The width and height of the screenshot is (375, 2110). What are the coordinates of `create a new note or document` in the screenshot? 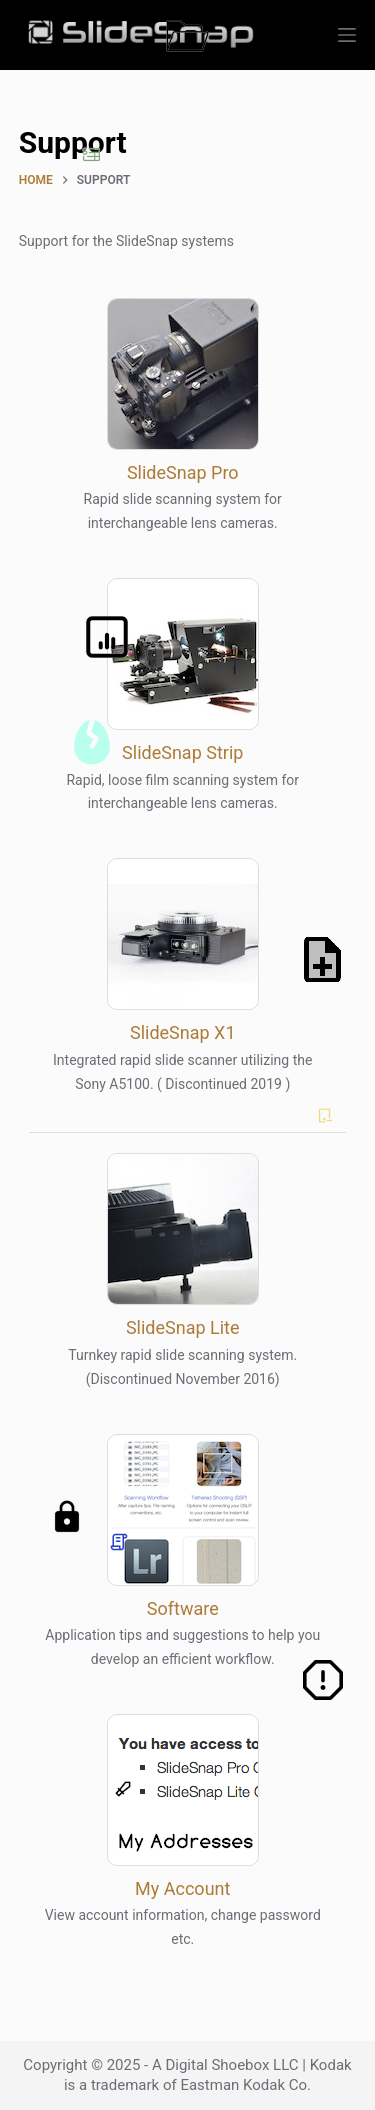 It's located at (322, 959).